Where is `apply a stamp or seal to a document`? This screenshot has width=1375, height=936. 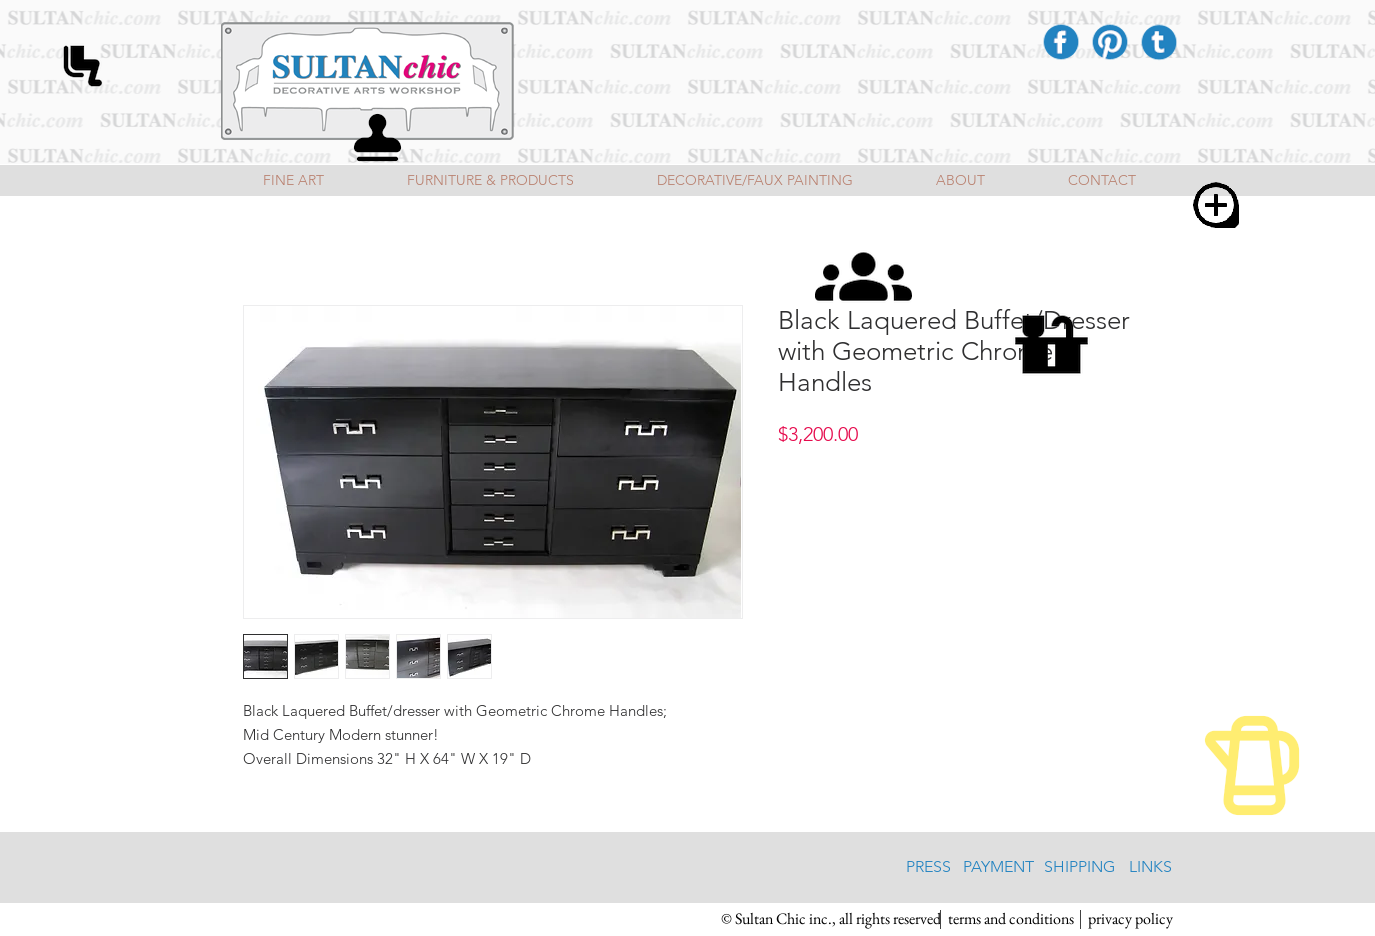
apply a stamp or seal to a document is located at coordinates (377, 137).